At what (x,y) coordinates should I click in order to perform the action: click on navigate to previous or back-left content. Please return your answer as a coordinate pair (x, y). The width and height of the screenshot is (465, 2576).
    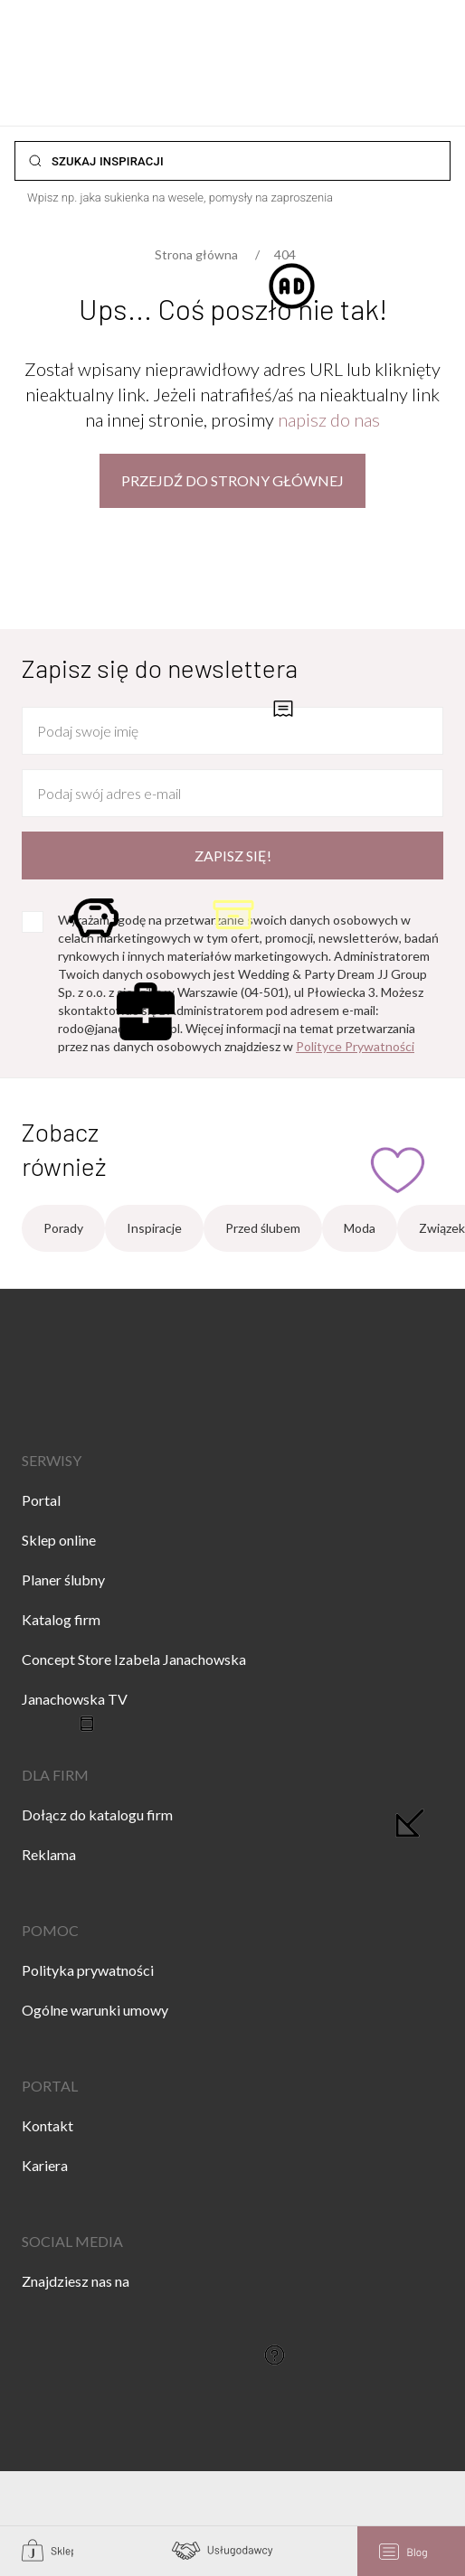
    Looking at the image, I should click on (410, 1823).